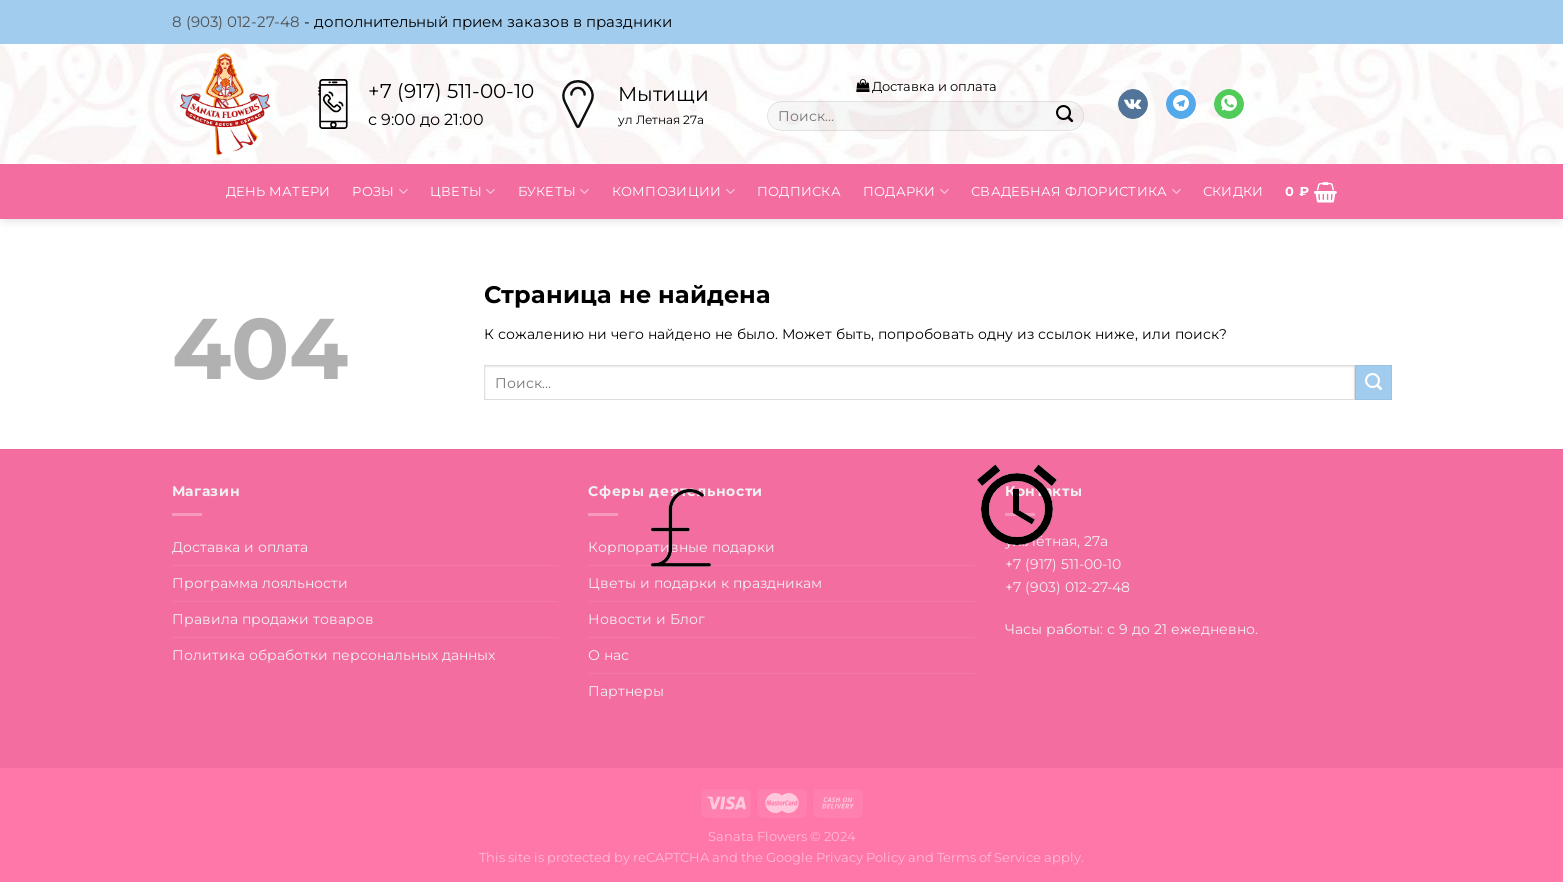  What do you see at coordinates (1017, 505) in the screenshot?
I see `set or manage alarms` at bounding box center [1017, 505].